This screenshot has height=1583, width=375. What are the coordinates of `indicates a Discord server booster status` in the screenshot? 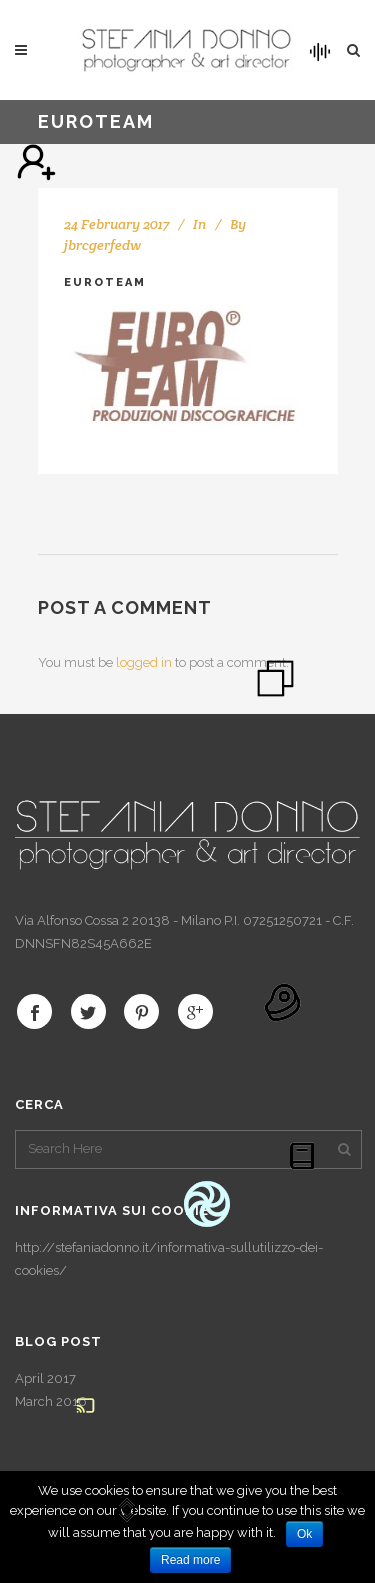 It's located at (127, 1510).